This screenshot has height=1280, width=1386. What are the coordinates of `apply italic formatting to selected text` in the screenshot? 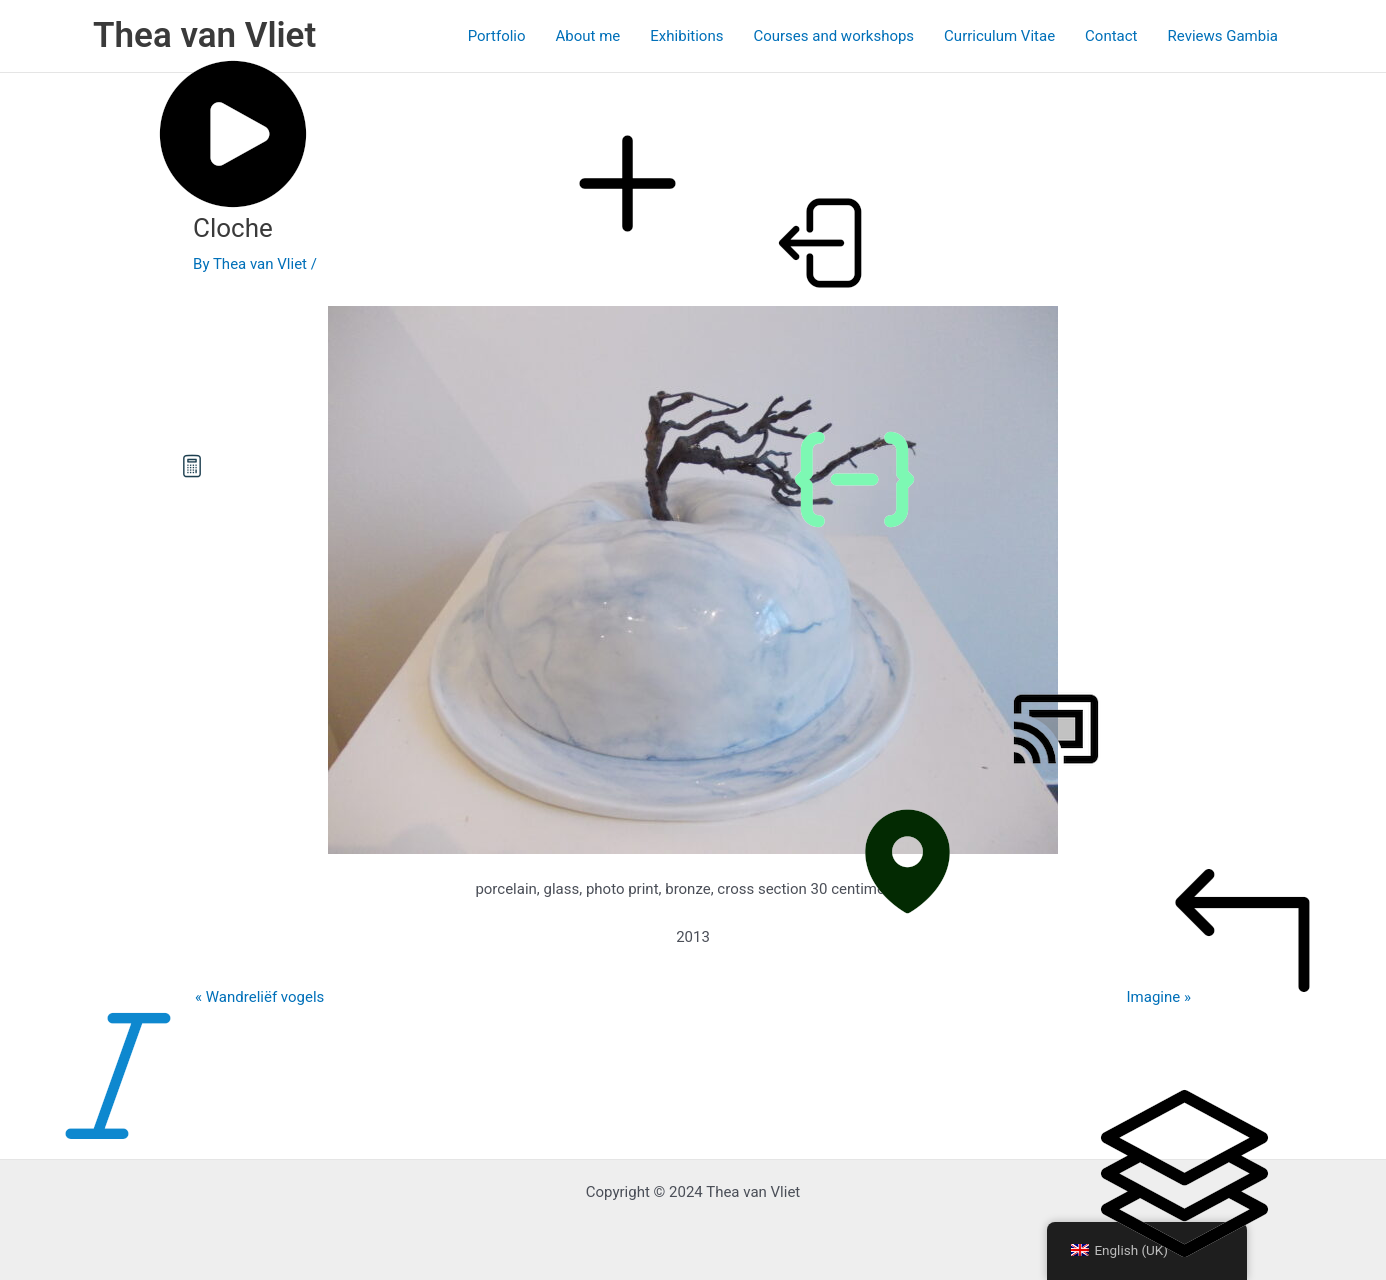 It's located at (118, 1076).